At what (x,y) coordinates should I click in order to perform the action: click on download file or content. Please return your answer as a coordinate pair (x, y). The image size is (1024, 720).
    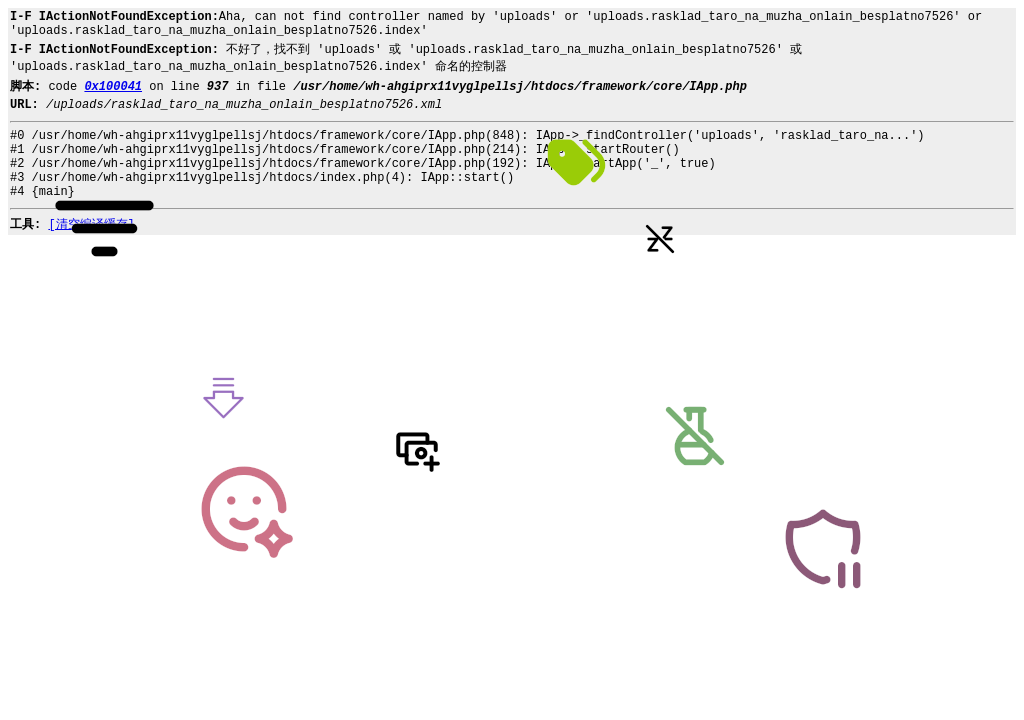
    Looking at the image, I should click on (223, 396).